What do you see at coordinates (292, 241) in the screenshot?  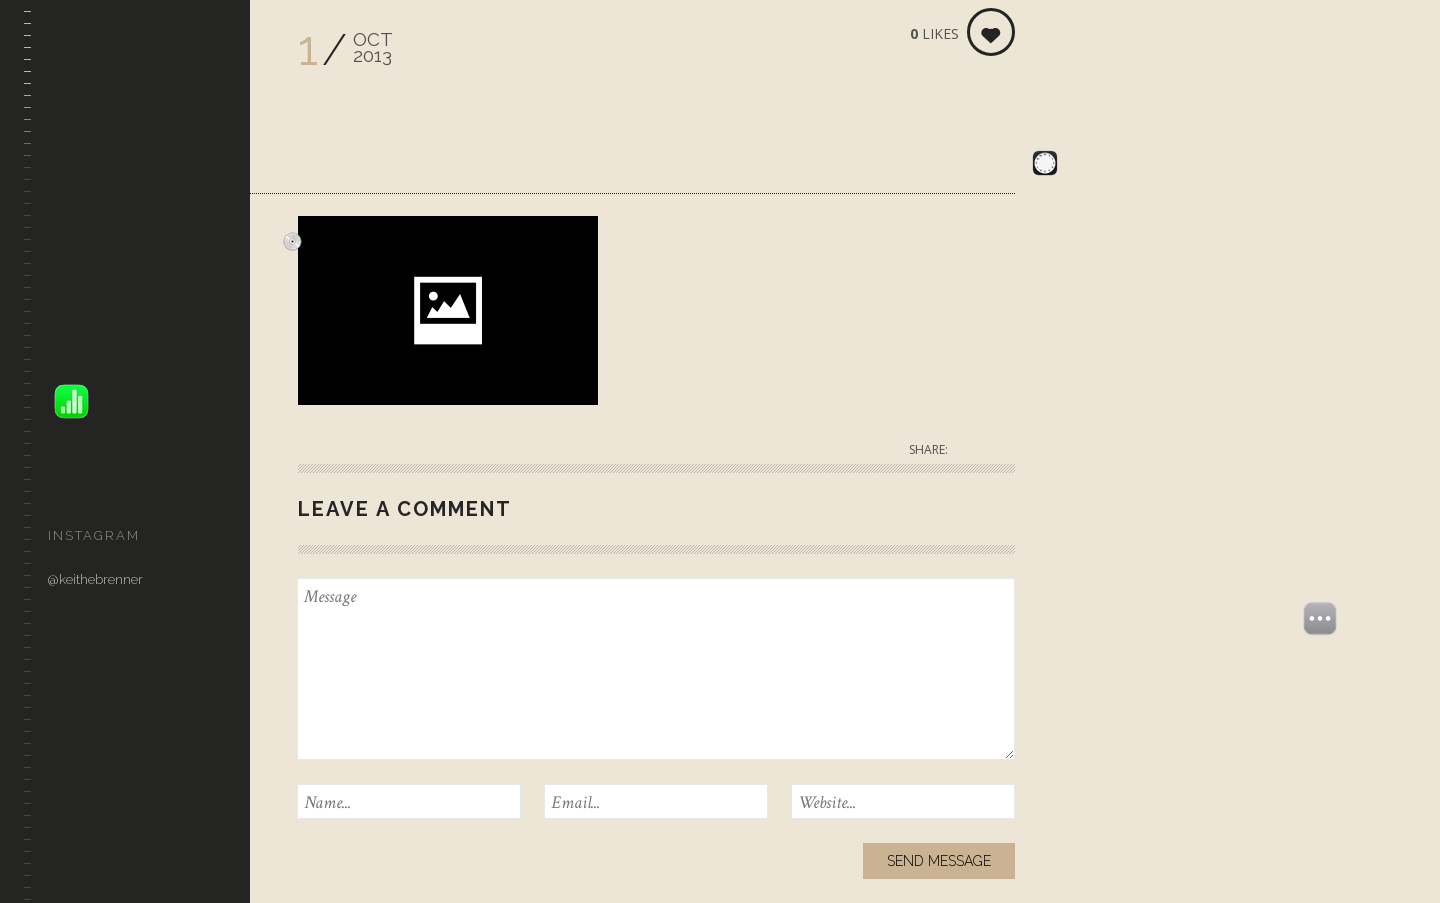 I see `unmount or eject a CD/DVD drive` at bounding box center [292, 241].